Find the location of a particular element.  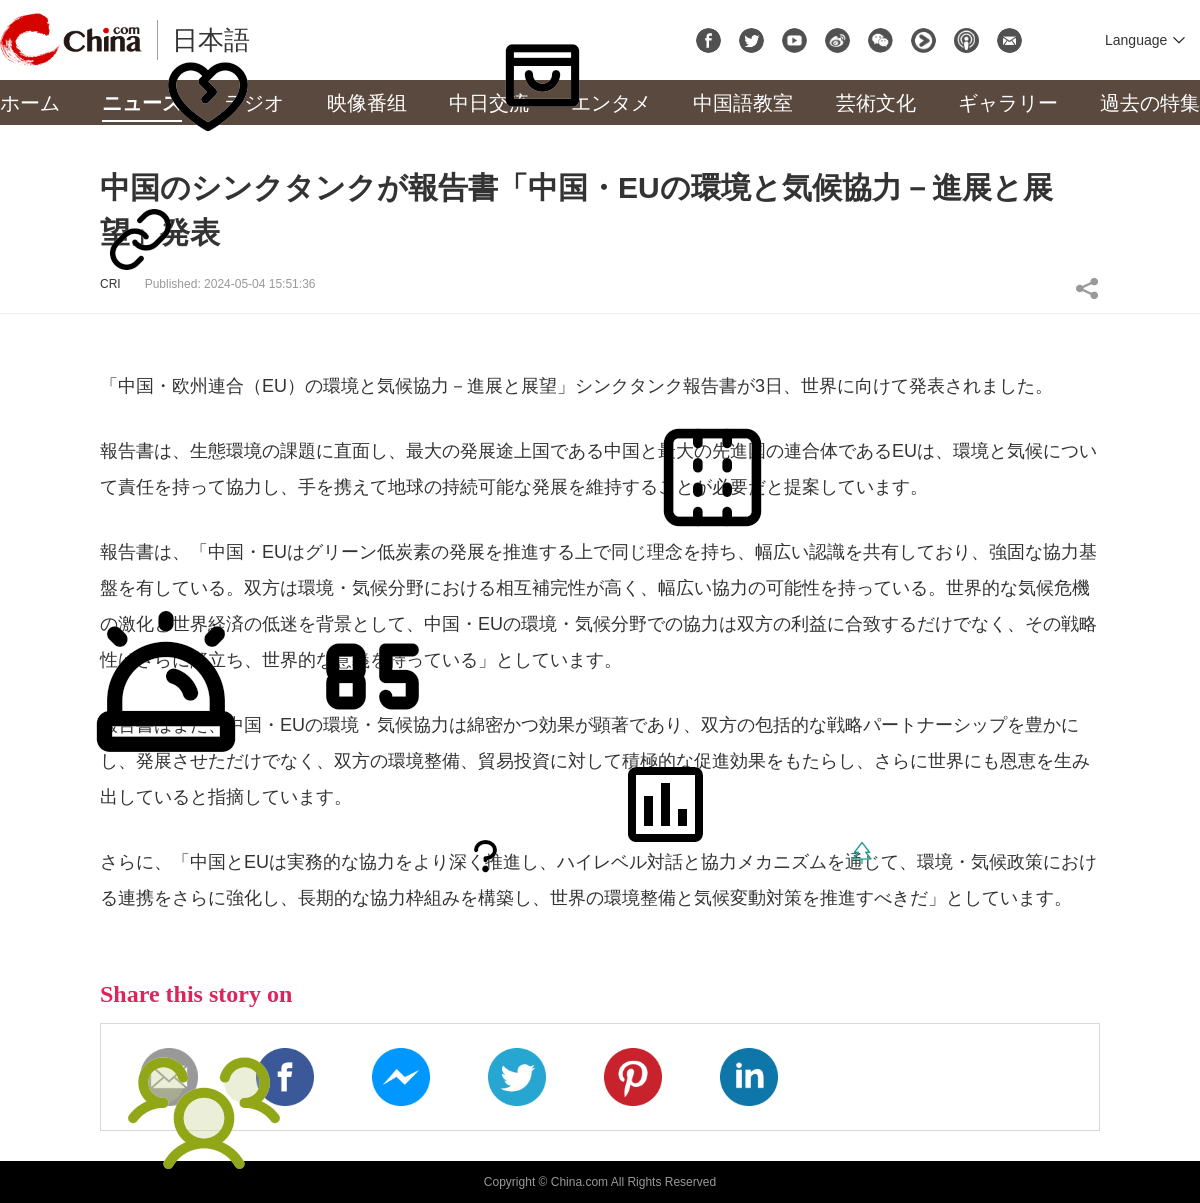

access help or support is located at coordinates (485, 855).